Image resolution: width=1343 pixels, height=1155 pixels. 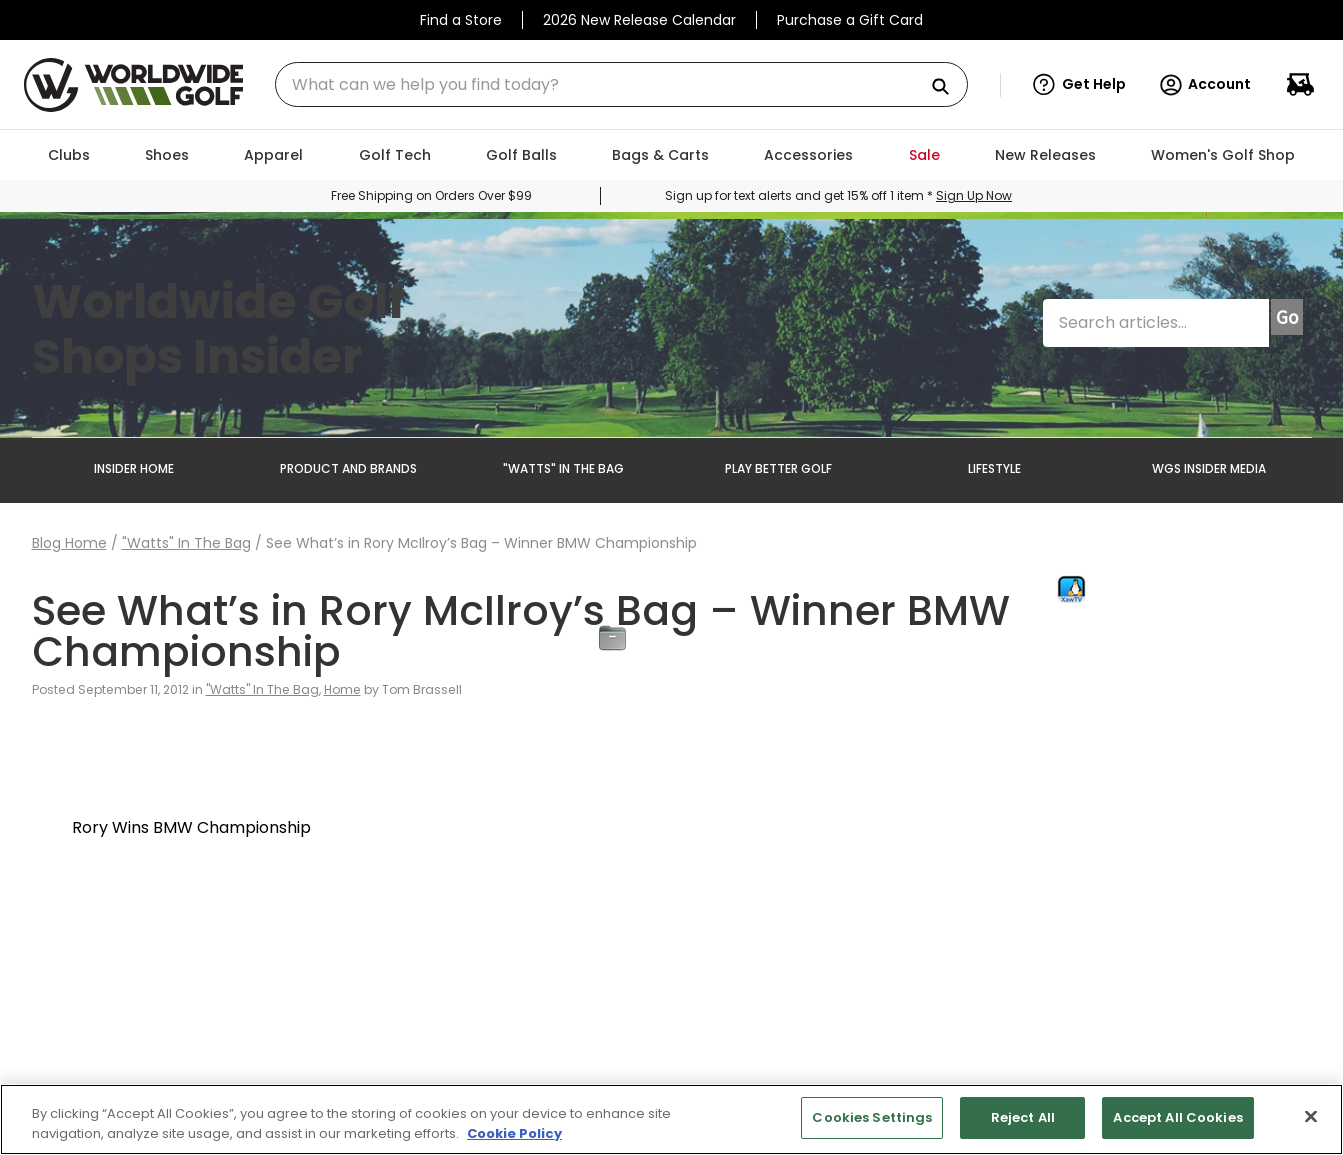 What do you see at coordinates (1071, 589) in the screenshot?
I see `launch xawtv television viewer application` at bounding box center [1071, 589].